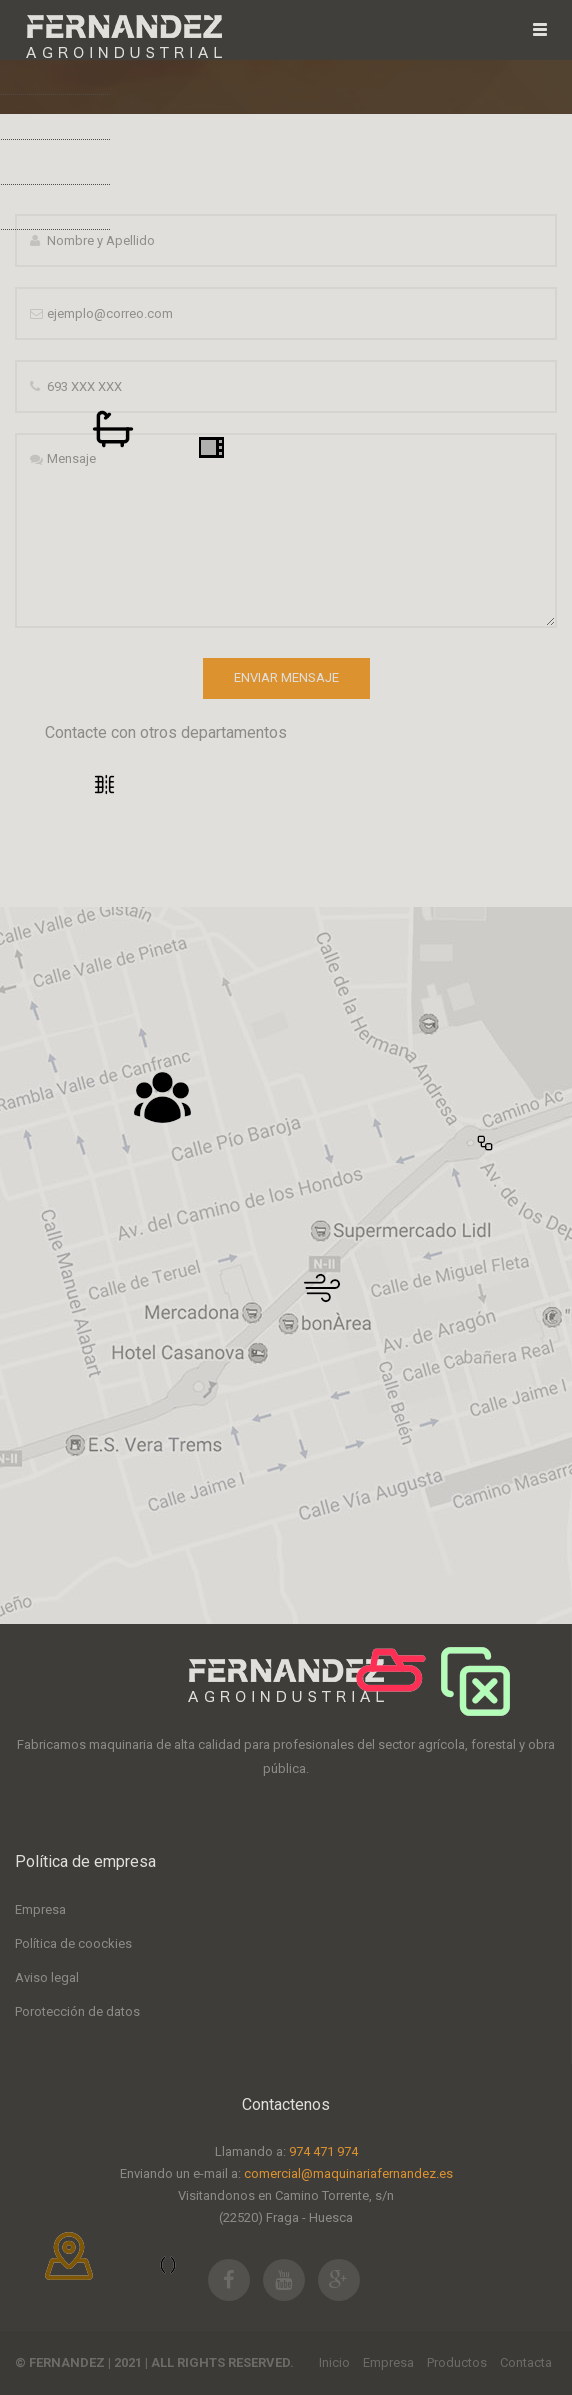 The width and height of the screenshot is (572, 2395). What do you see at coordinates (69, 2256) in the screenshot?
I see `view pinned location on map` at bounding box center [69, 2256].